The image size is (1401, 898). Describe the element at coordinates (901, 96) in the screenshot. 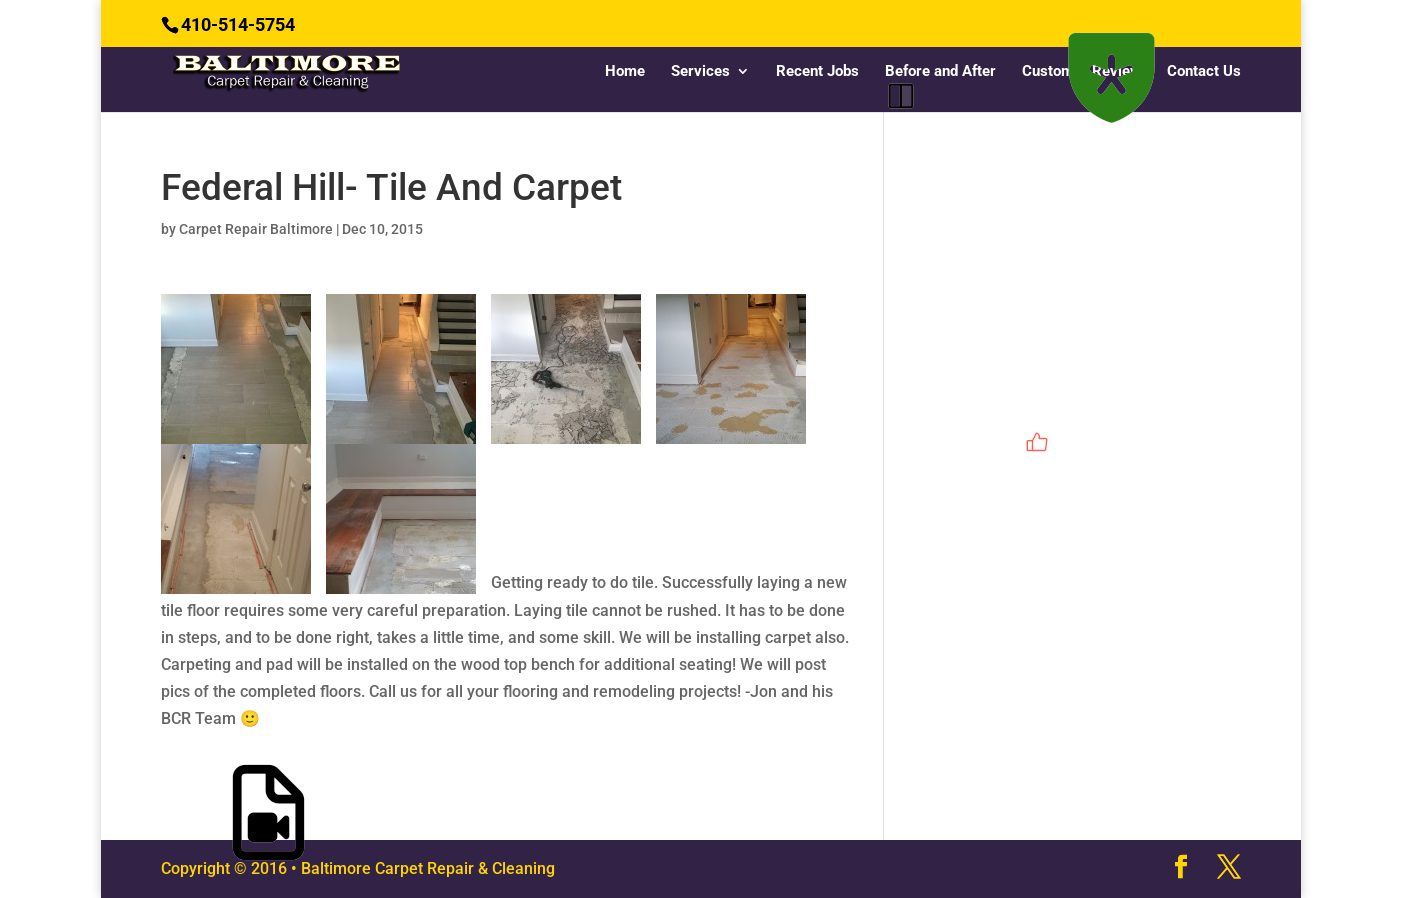

I see `toggle half-screen or split view mode` at that location.